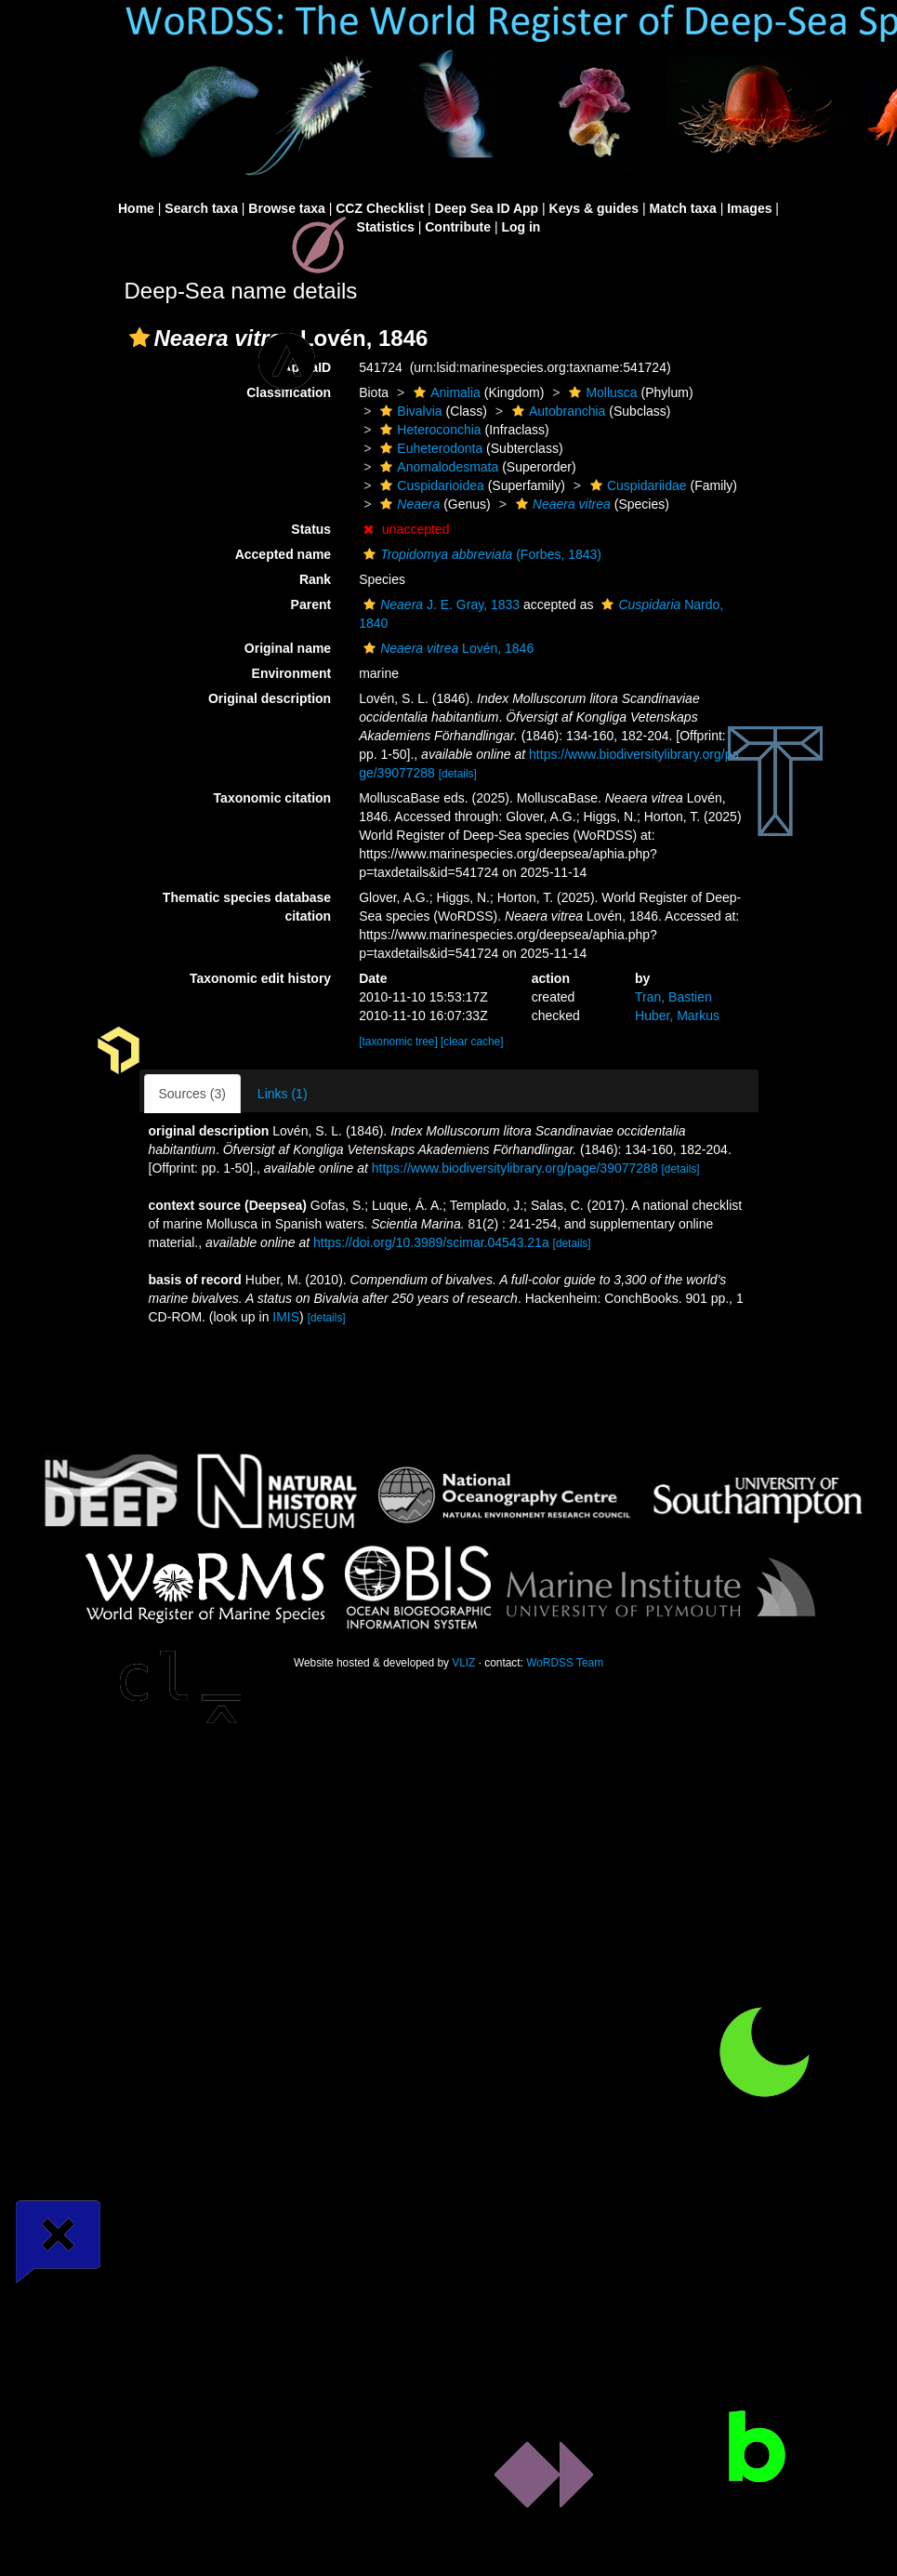 This screenshot has width=897, height=2576. I want to click on commitlint logo - a tool for linting commit messages, so click(180, 1687).